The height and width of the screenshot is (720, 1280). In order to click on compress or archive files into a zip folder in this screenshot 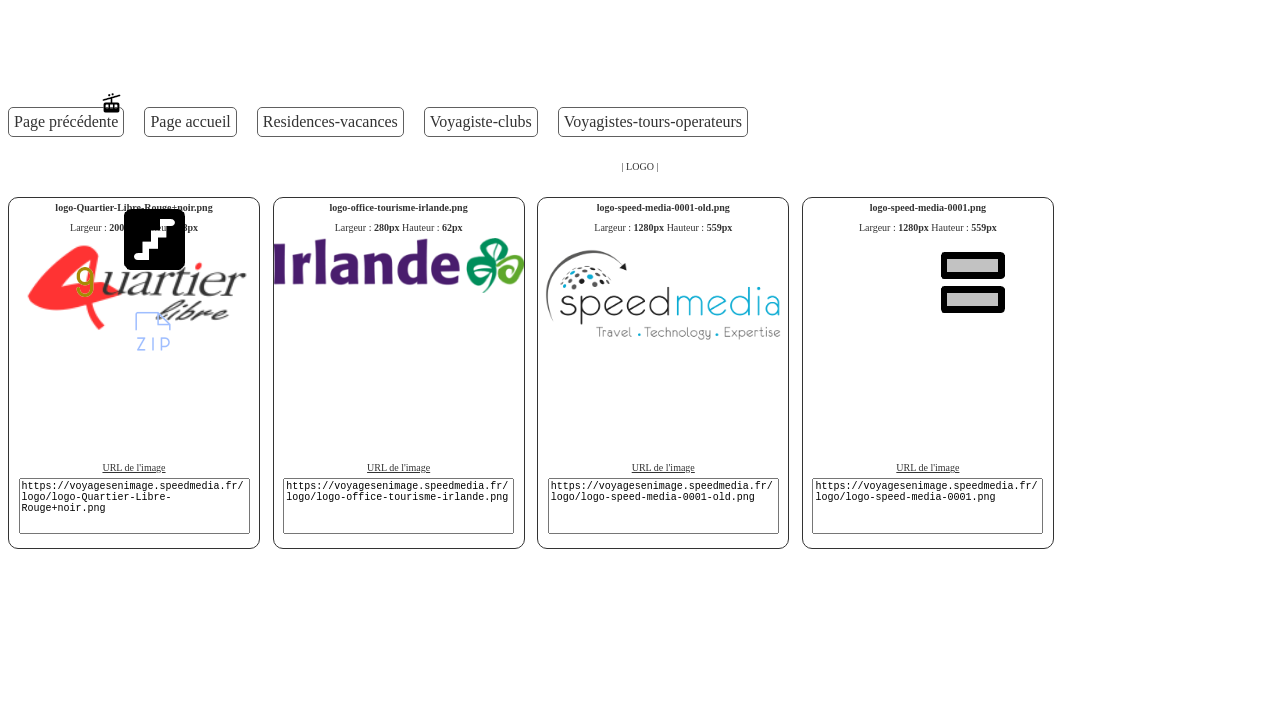, I will do `click(153, 333)`.